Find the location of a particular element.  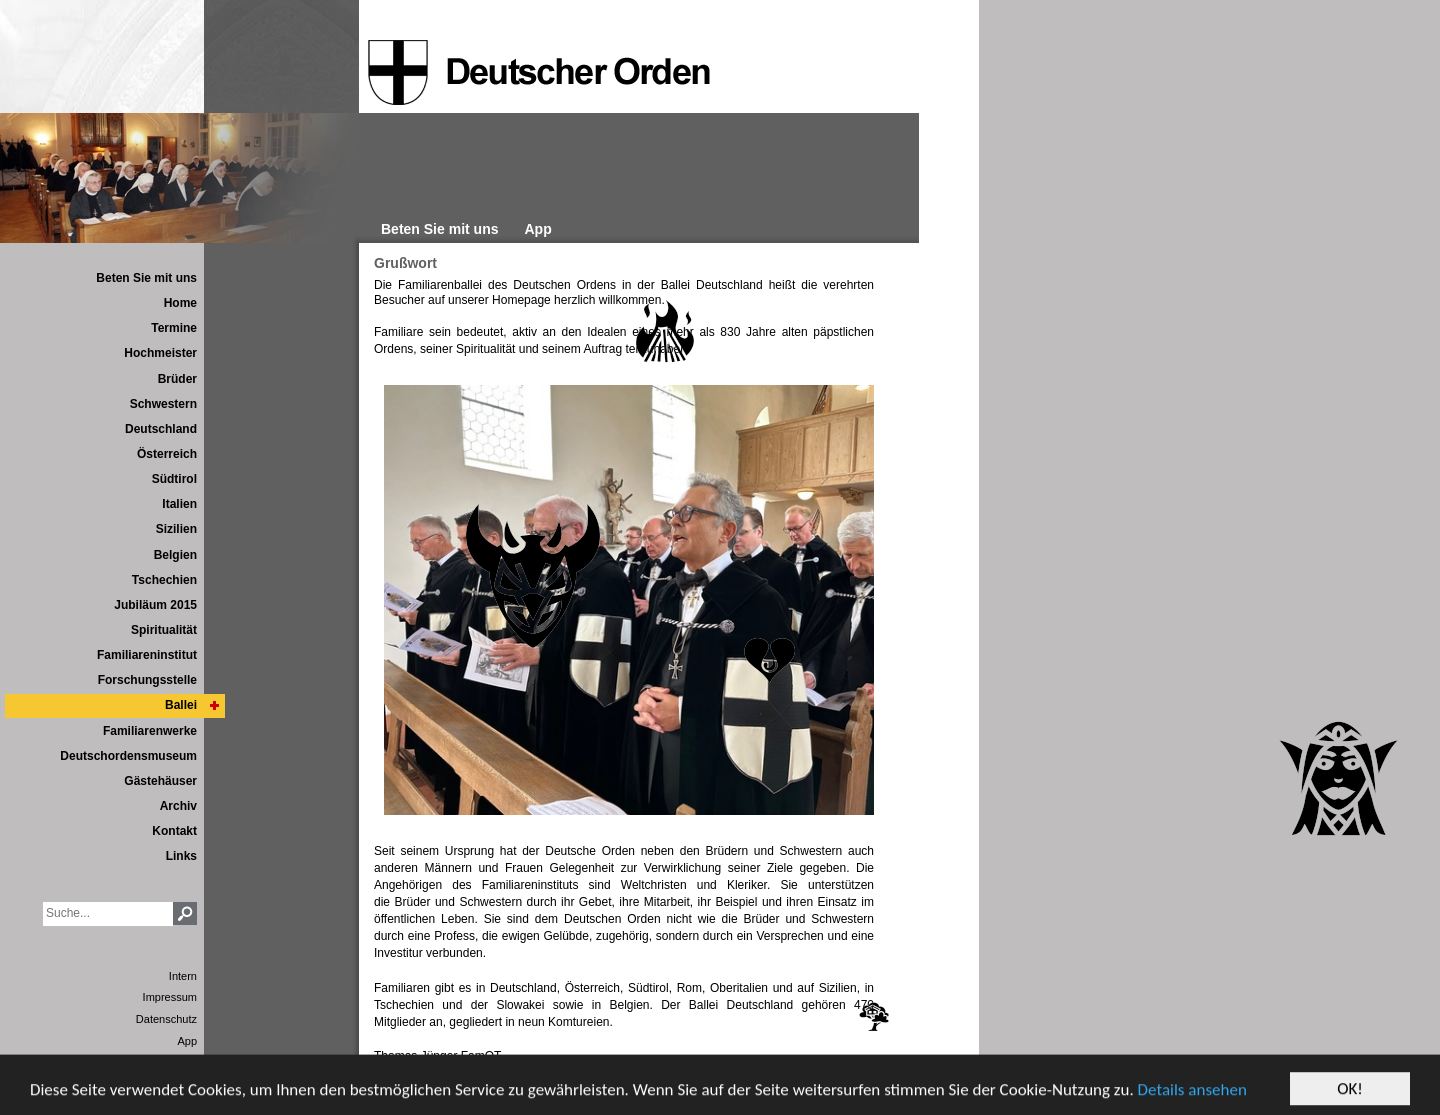

indicates a pyre or bonfire game element is located at coordinates (665, 331).